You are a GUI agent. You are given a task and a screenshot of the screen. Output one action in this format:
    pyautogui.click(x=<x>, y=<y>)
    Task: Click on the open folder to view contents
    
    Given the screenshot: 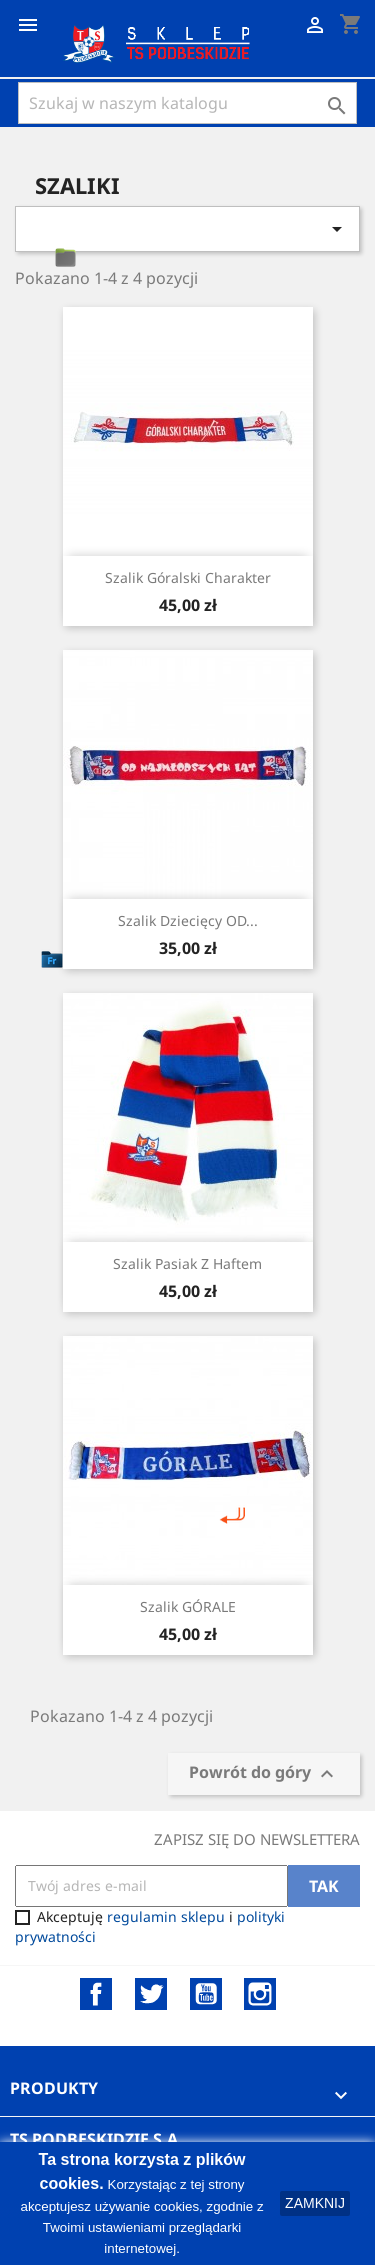 What is the action you would take?
    pyautogui.click(x=65, y=257)
    